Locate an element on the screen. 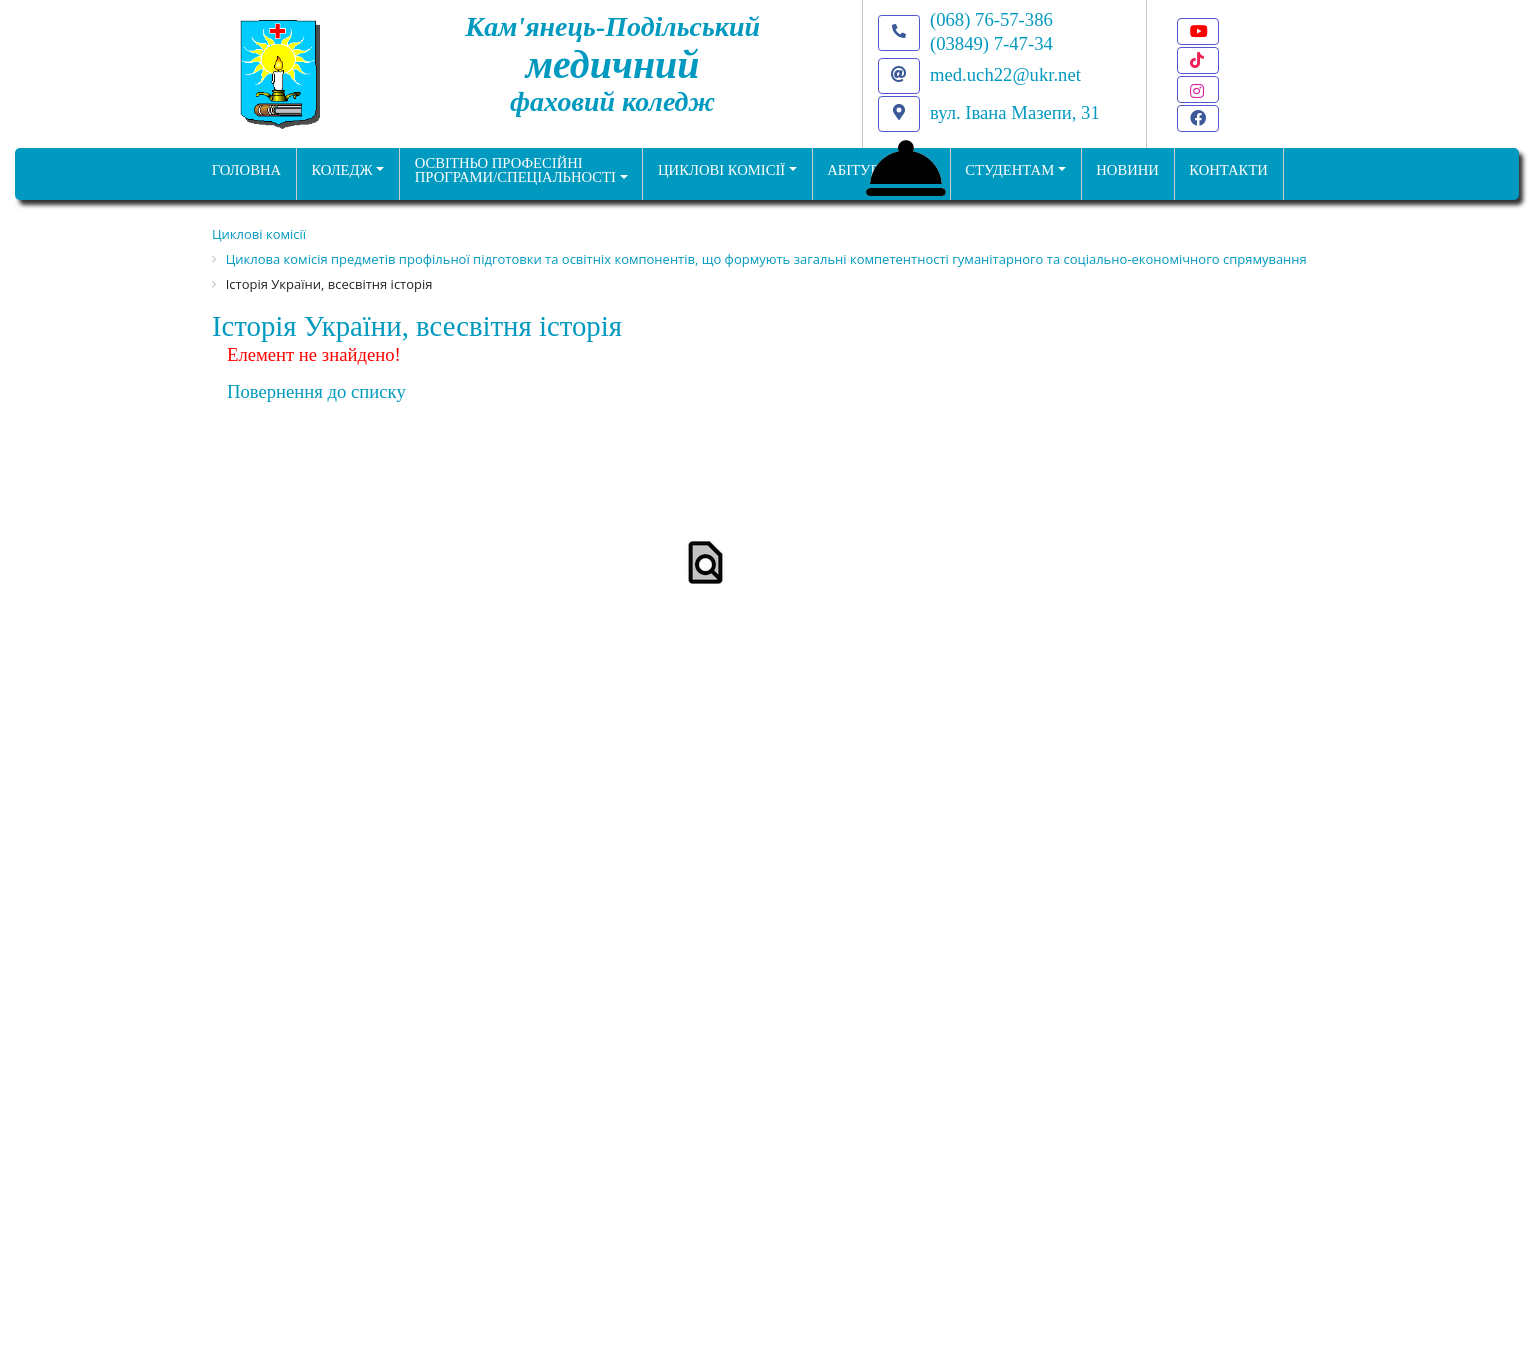  search within the current document is located at coordinates (705, 562).